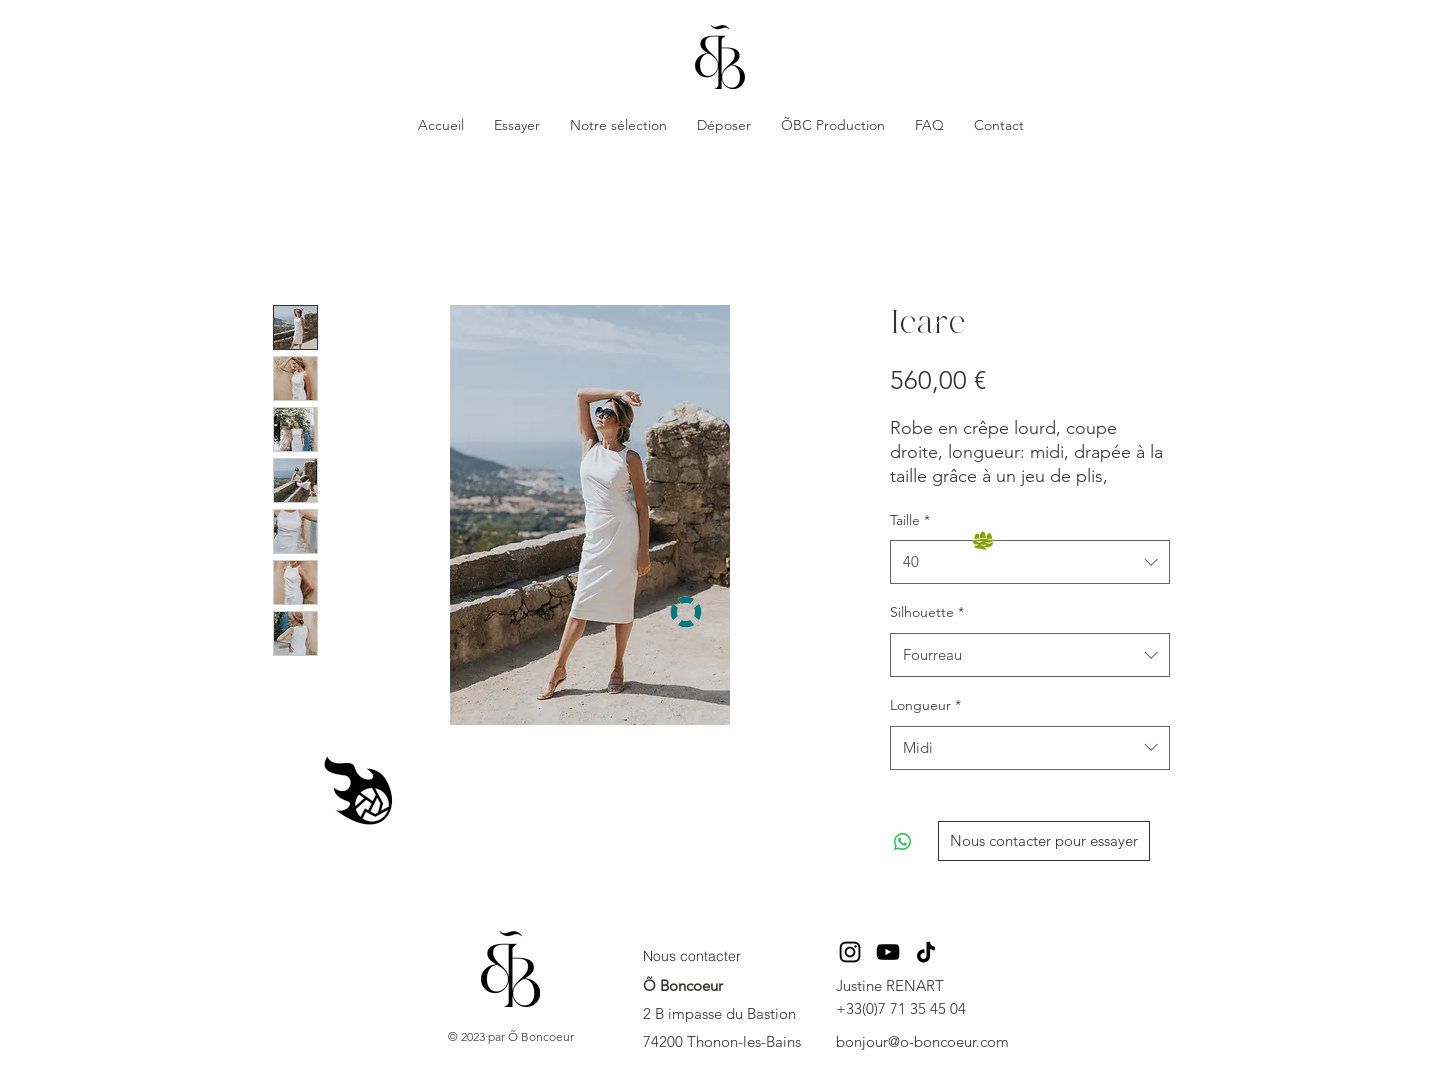 The image size is (1440, 1082). What do you see at coordinates (686, 612) in the screenshot?
I see `access help or support center` at bounding box center [686, 612].